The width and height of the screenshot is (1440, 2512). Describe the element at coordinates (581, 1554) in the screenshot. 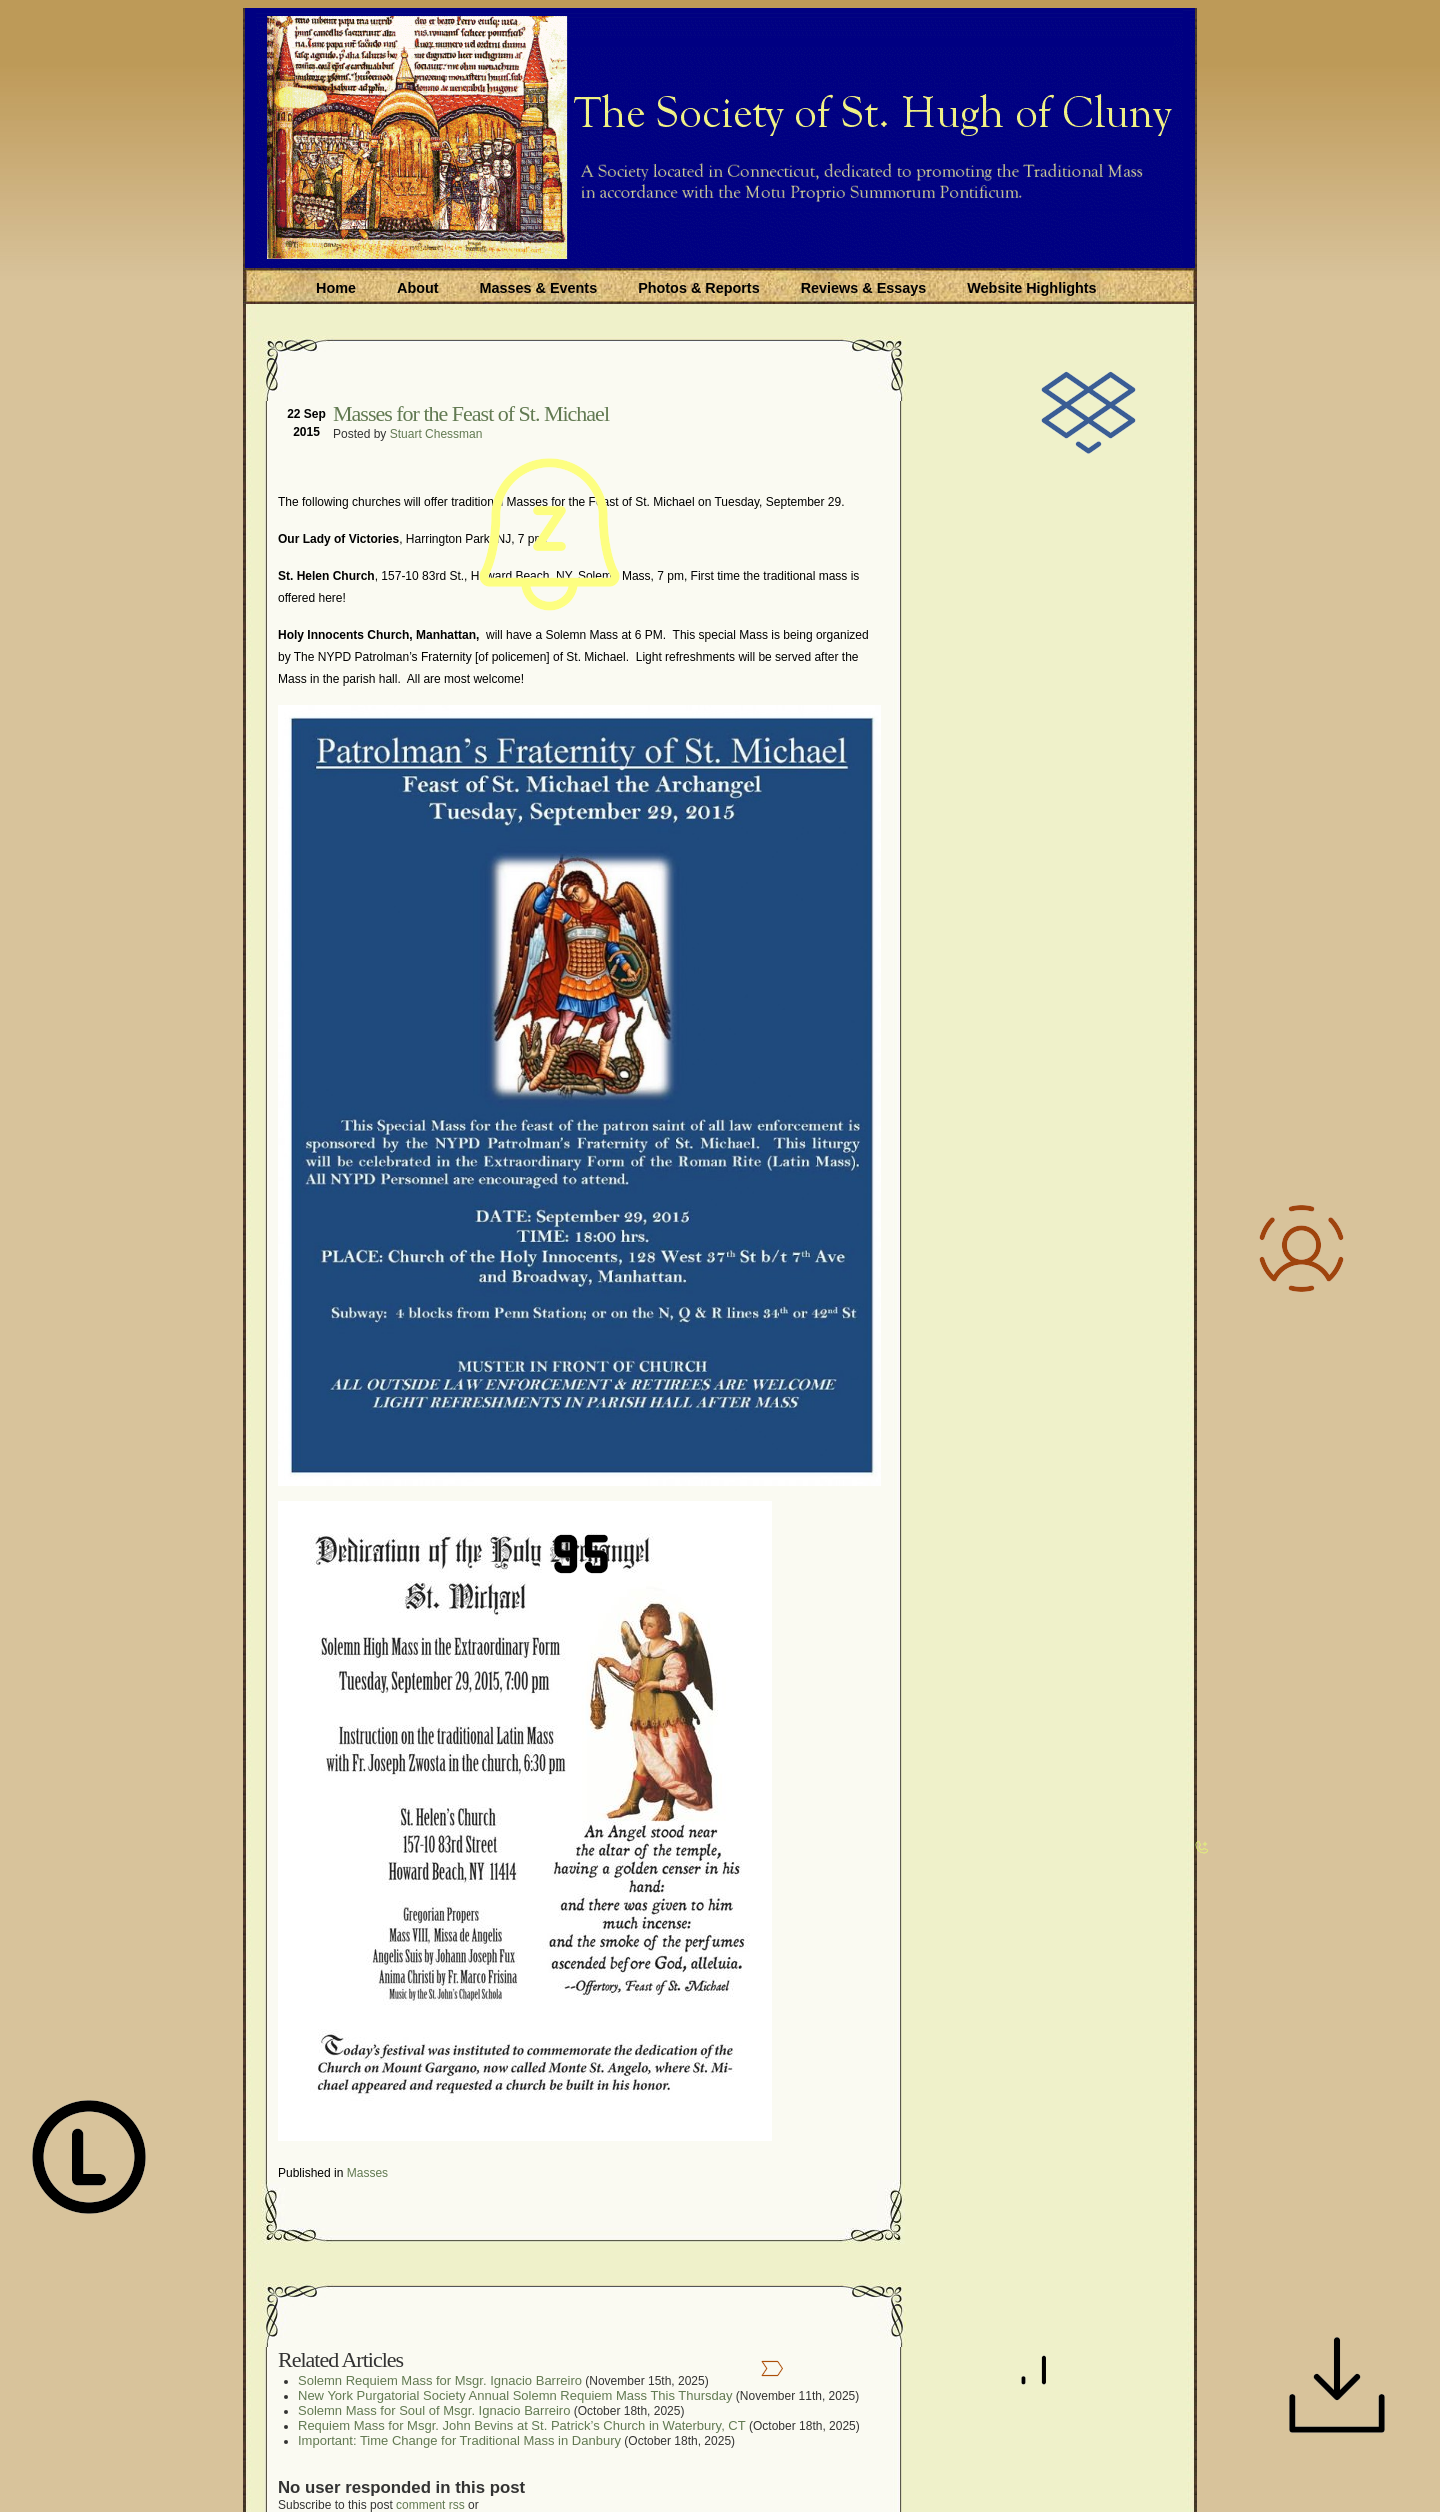

I see `indicates item number 95 in a list or sequence` at that location.